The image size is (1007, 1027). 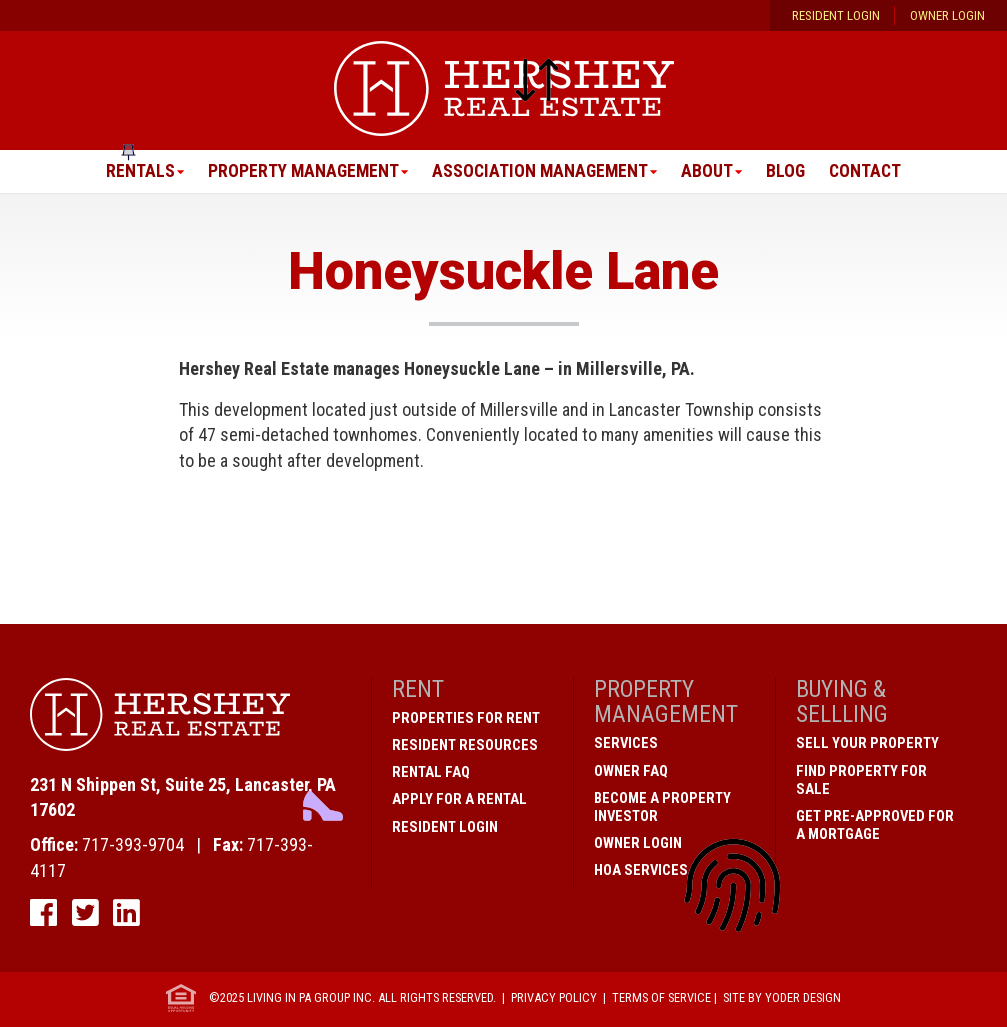 I want to click on sort items in ascending or descending order, so click(x=537, y=80).